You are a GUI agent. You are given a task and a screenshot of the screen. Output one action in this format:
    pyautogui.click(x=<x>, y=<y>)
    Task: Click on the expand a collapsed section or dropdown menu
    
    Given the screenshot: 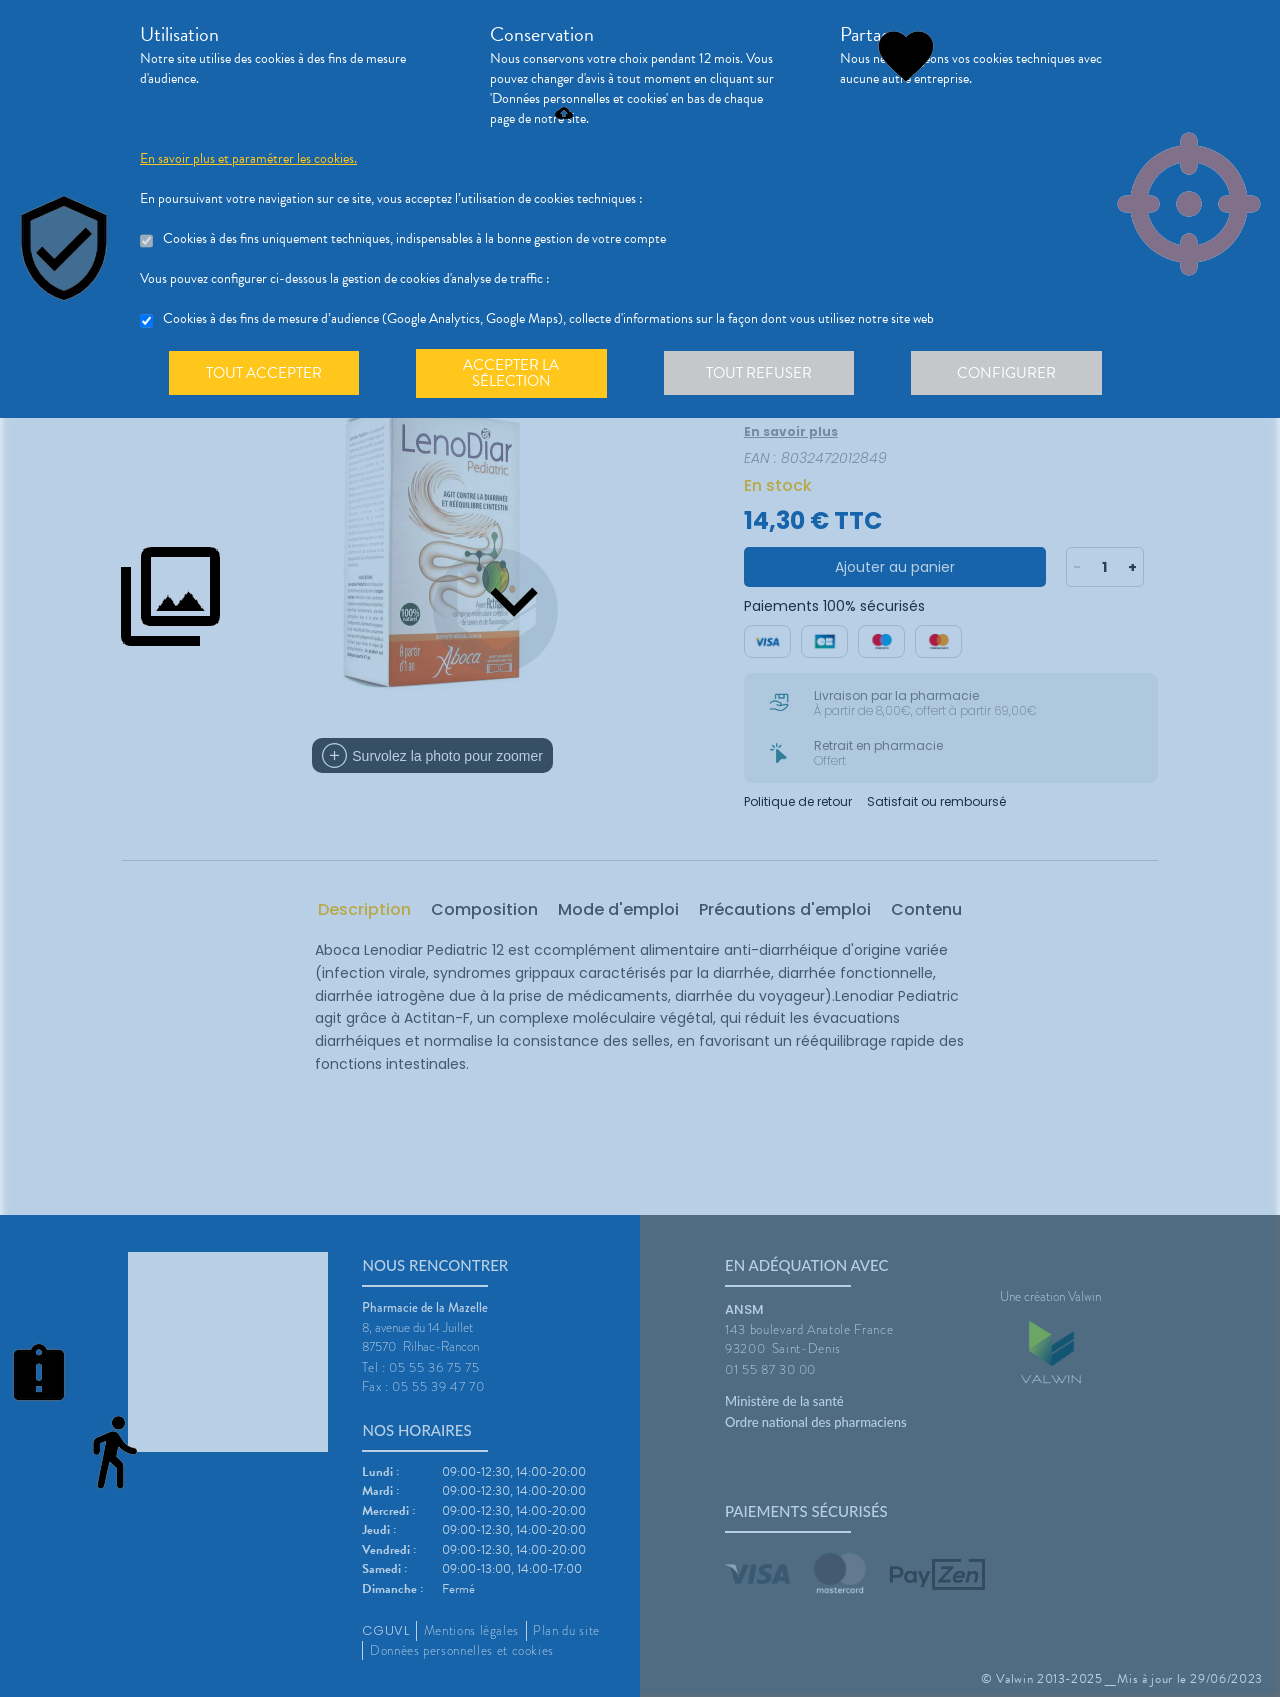 What is the action you would take?
    pyautogui.click(x=514, y=601)
    